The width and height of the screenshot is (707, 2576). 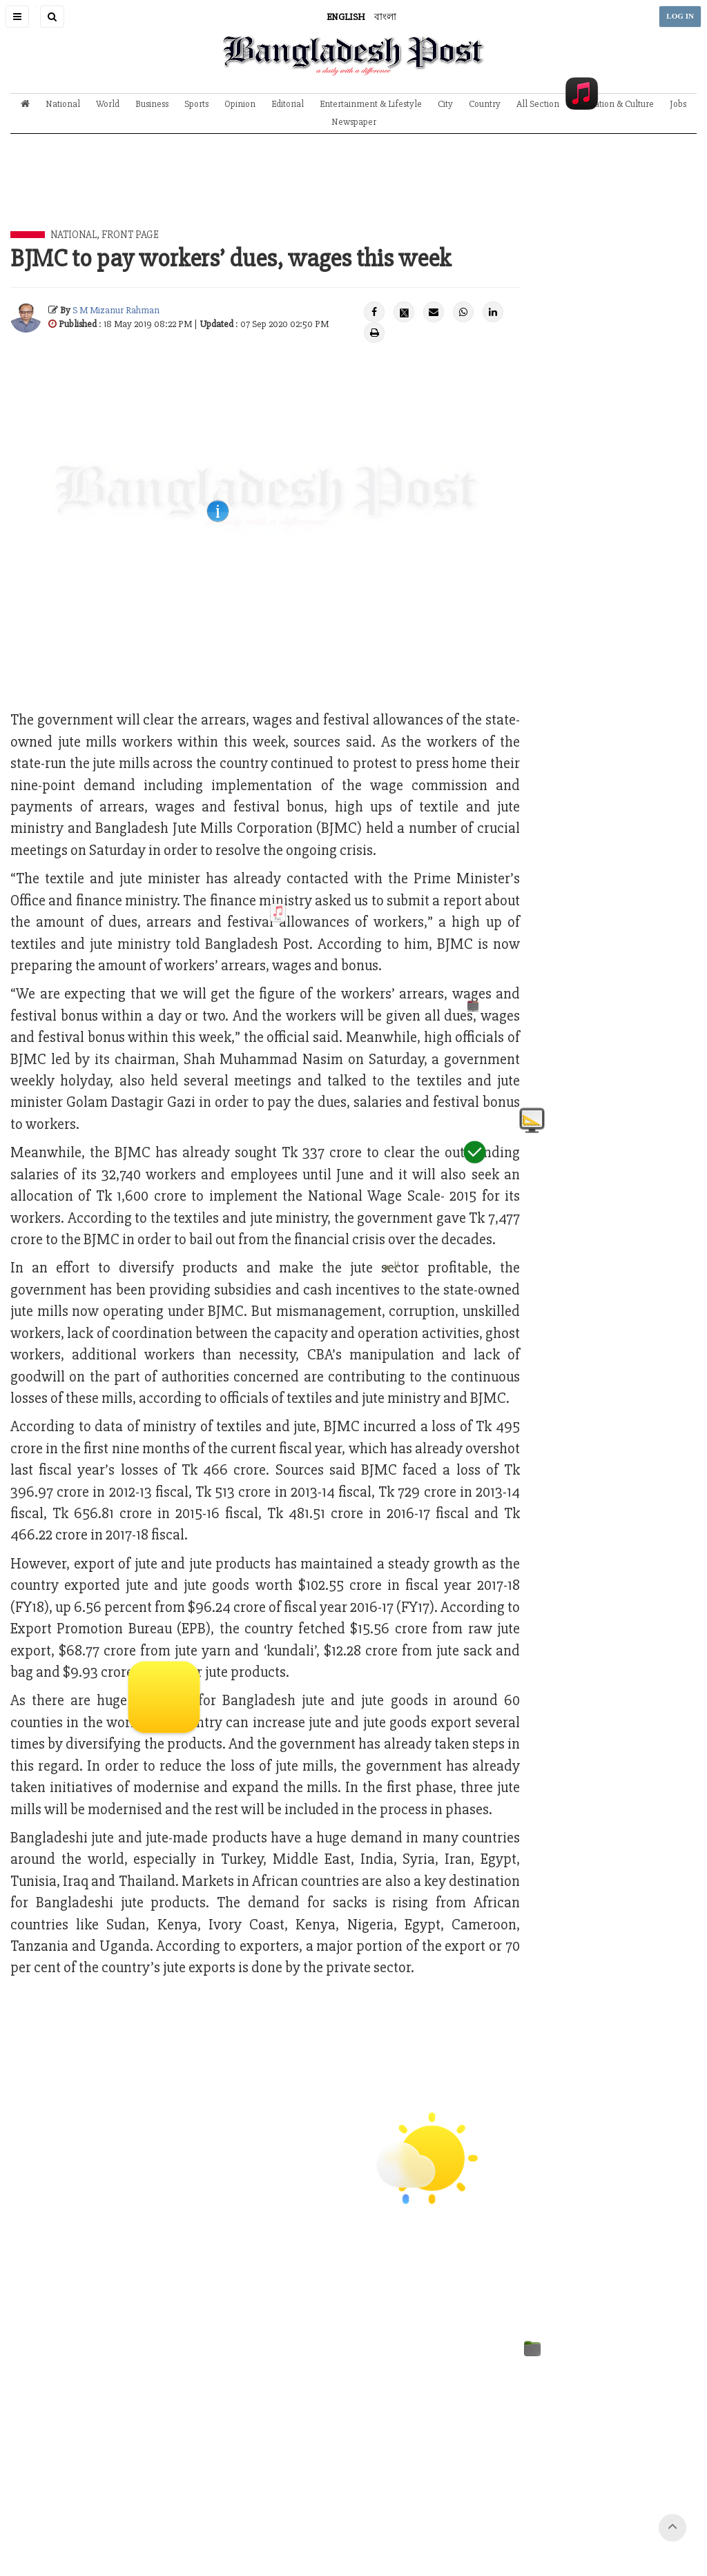 I want to click on reply to all recipients of an email, so click(x=391, y=1266).